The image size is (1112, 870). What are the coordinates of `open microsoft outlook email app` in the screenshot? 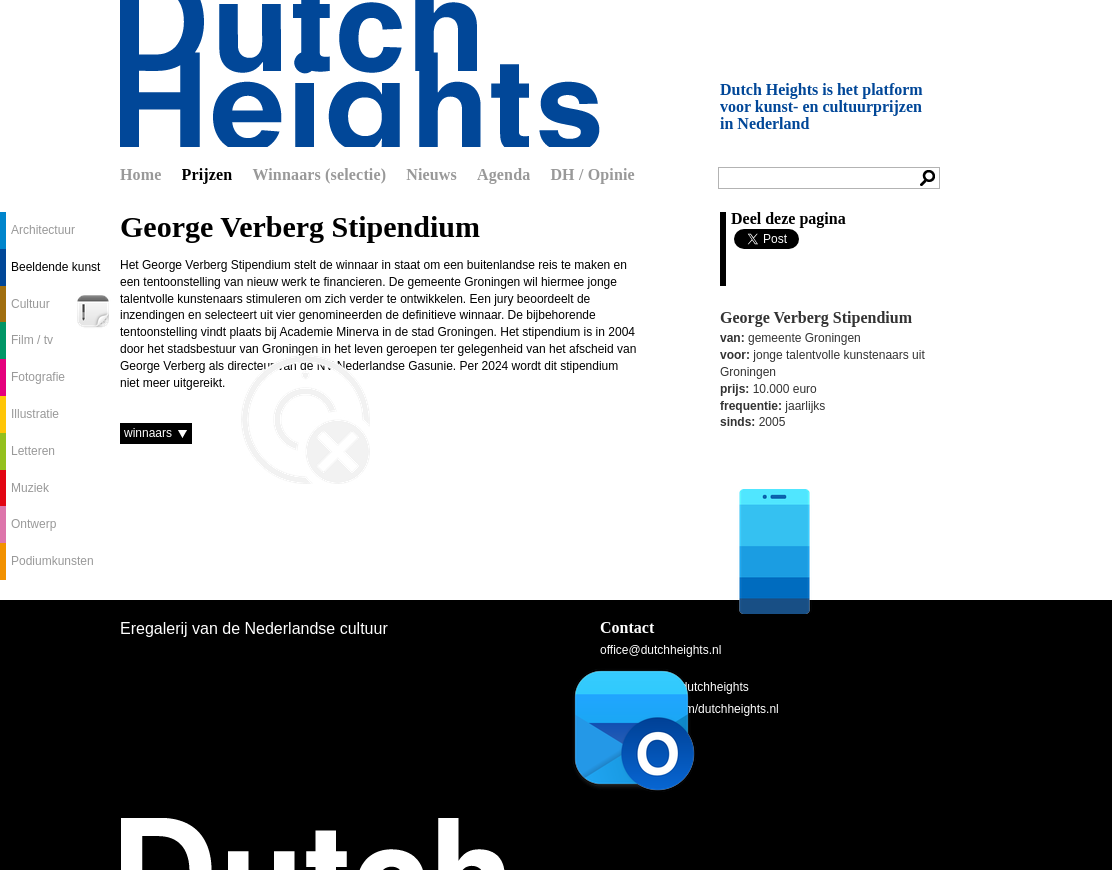 It's located at (631, 727).